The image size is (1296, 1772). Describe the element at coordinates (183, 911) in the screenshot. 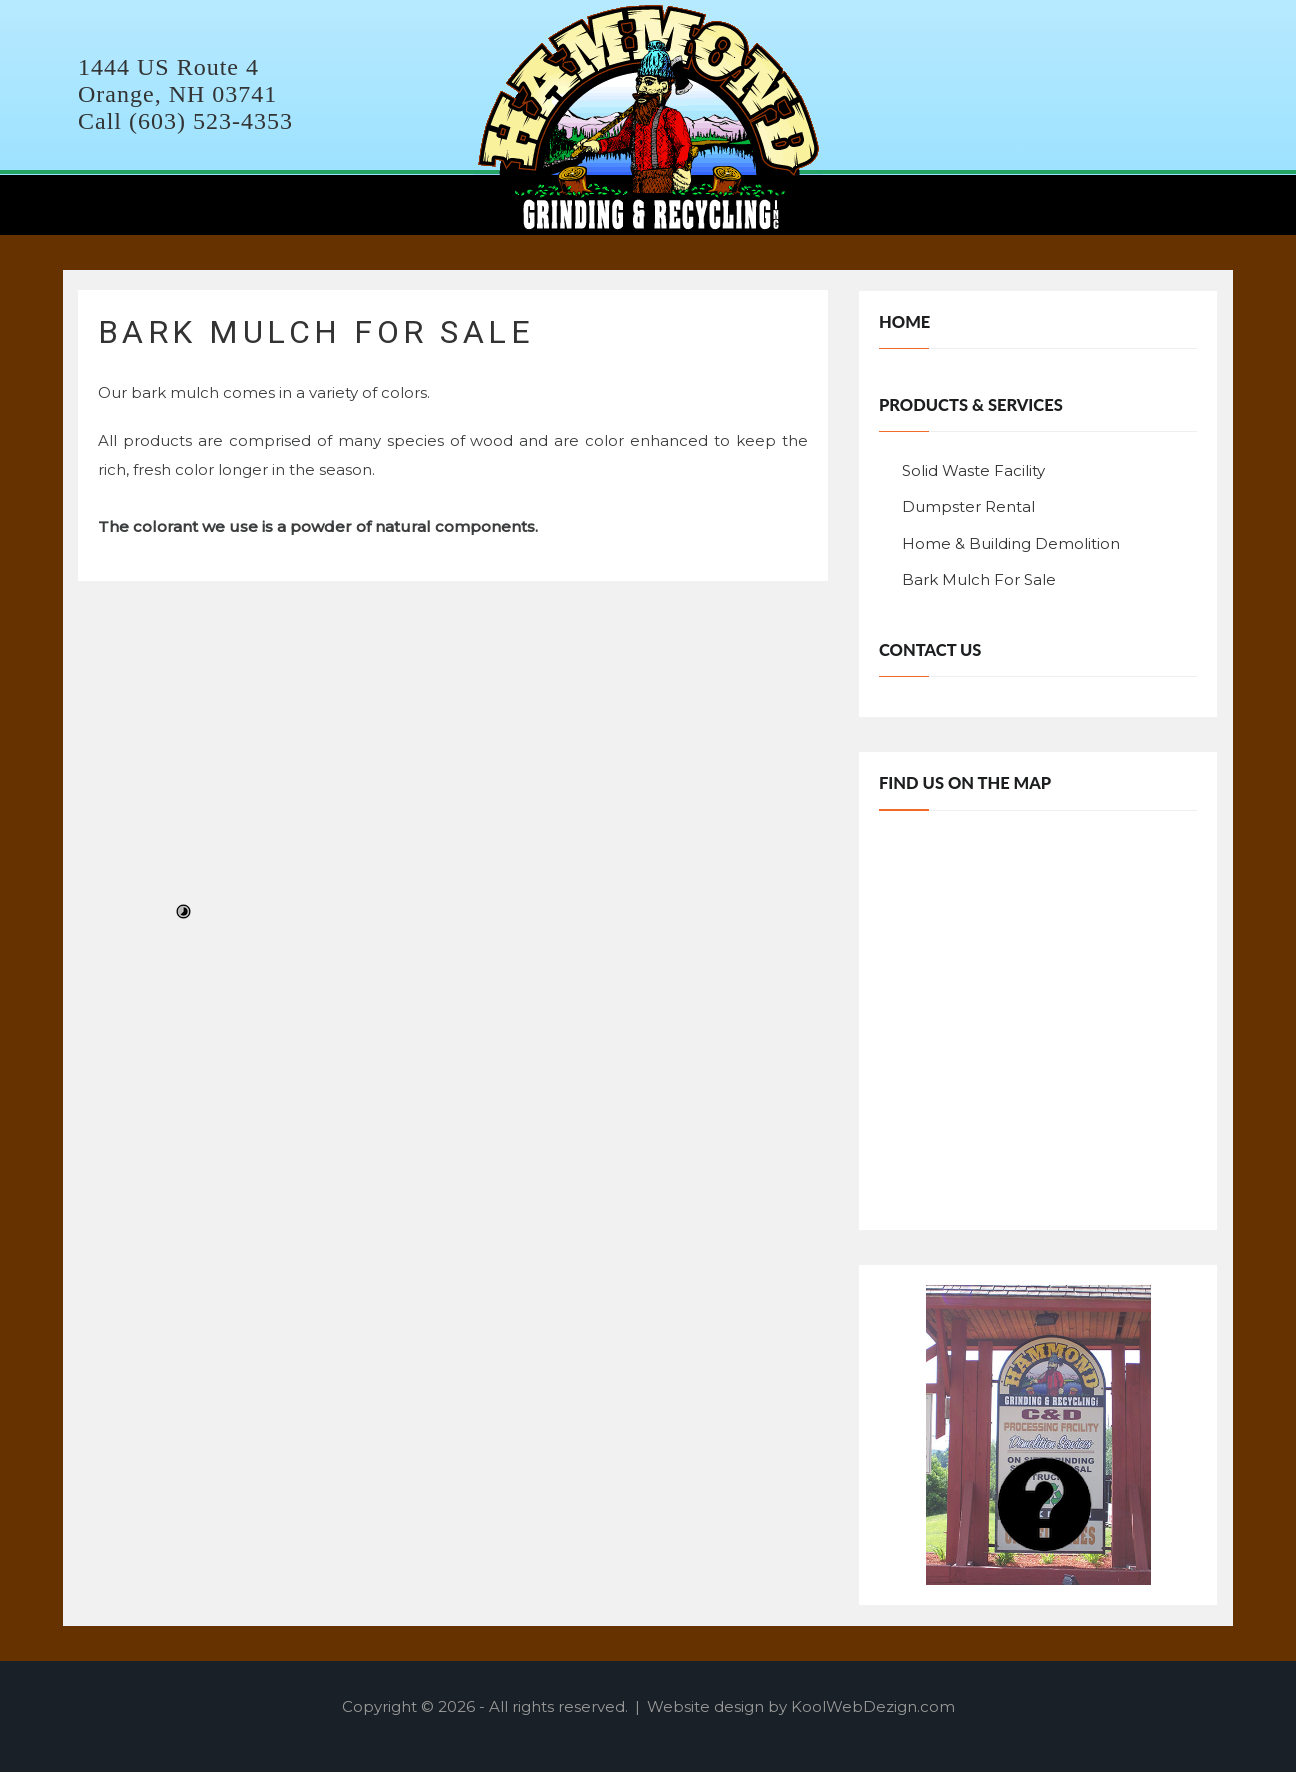

I see `access timelapse camera mode` at that location.